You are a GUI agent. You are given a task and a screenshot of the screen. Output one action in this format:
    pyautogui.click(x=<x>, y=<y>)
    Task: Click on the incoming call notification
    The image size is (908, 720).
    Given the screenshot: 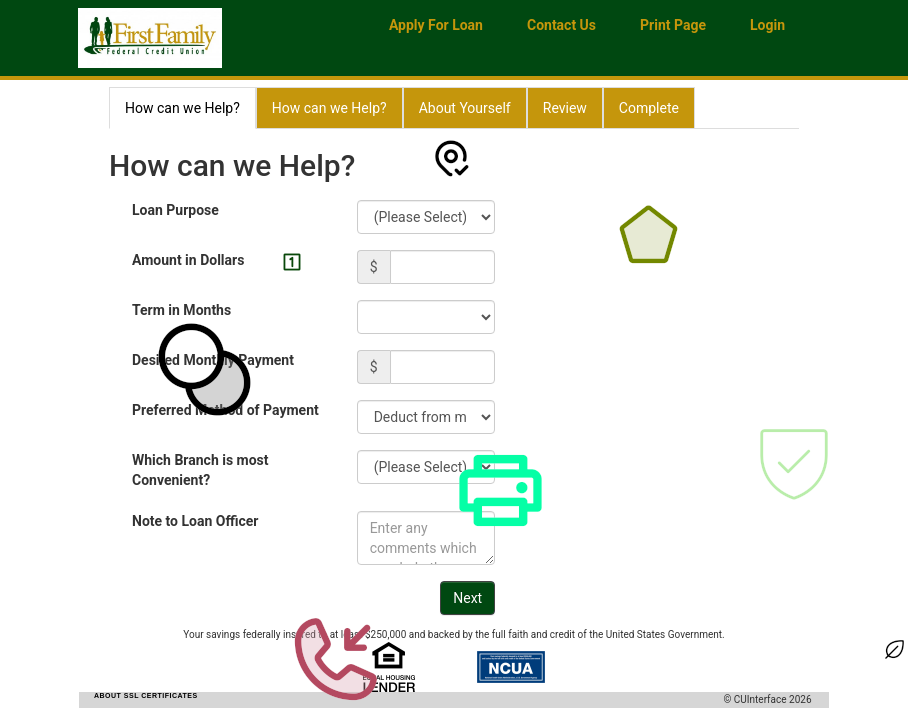 What is the action you would take?
    pyautogui.click(x=337, y=657)
    